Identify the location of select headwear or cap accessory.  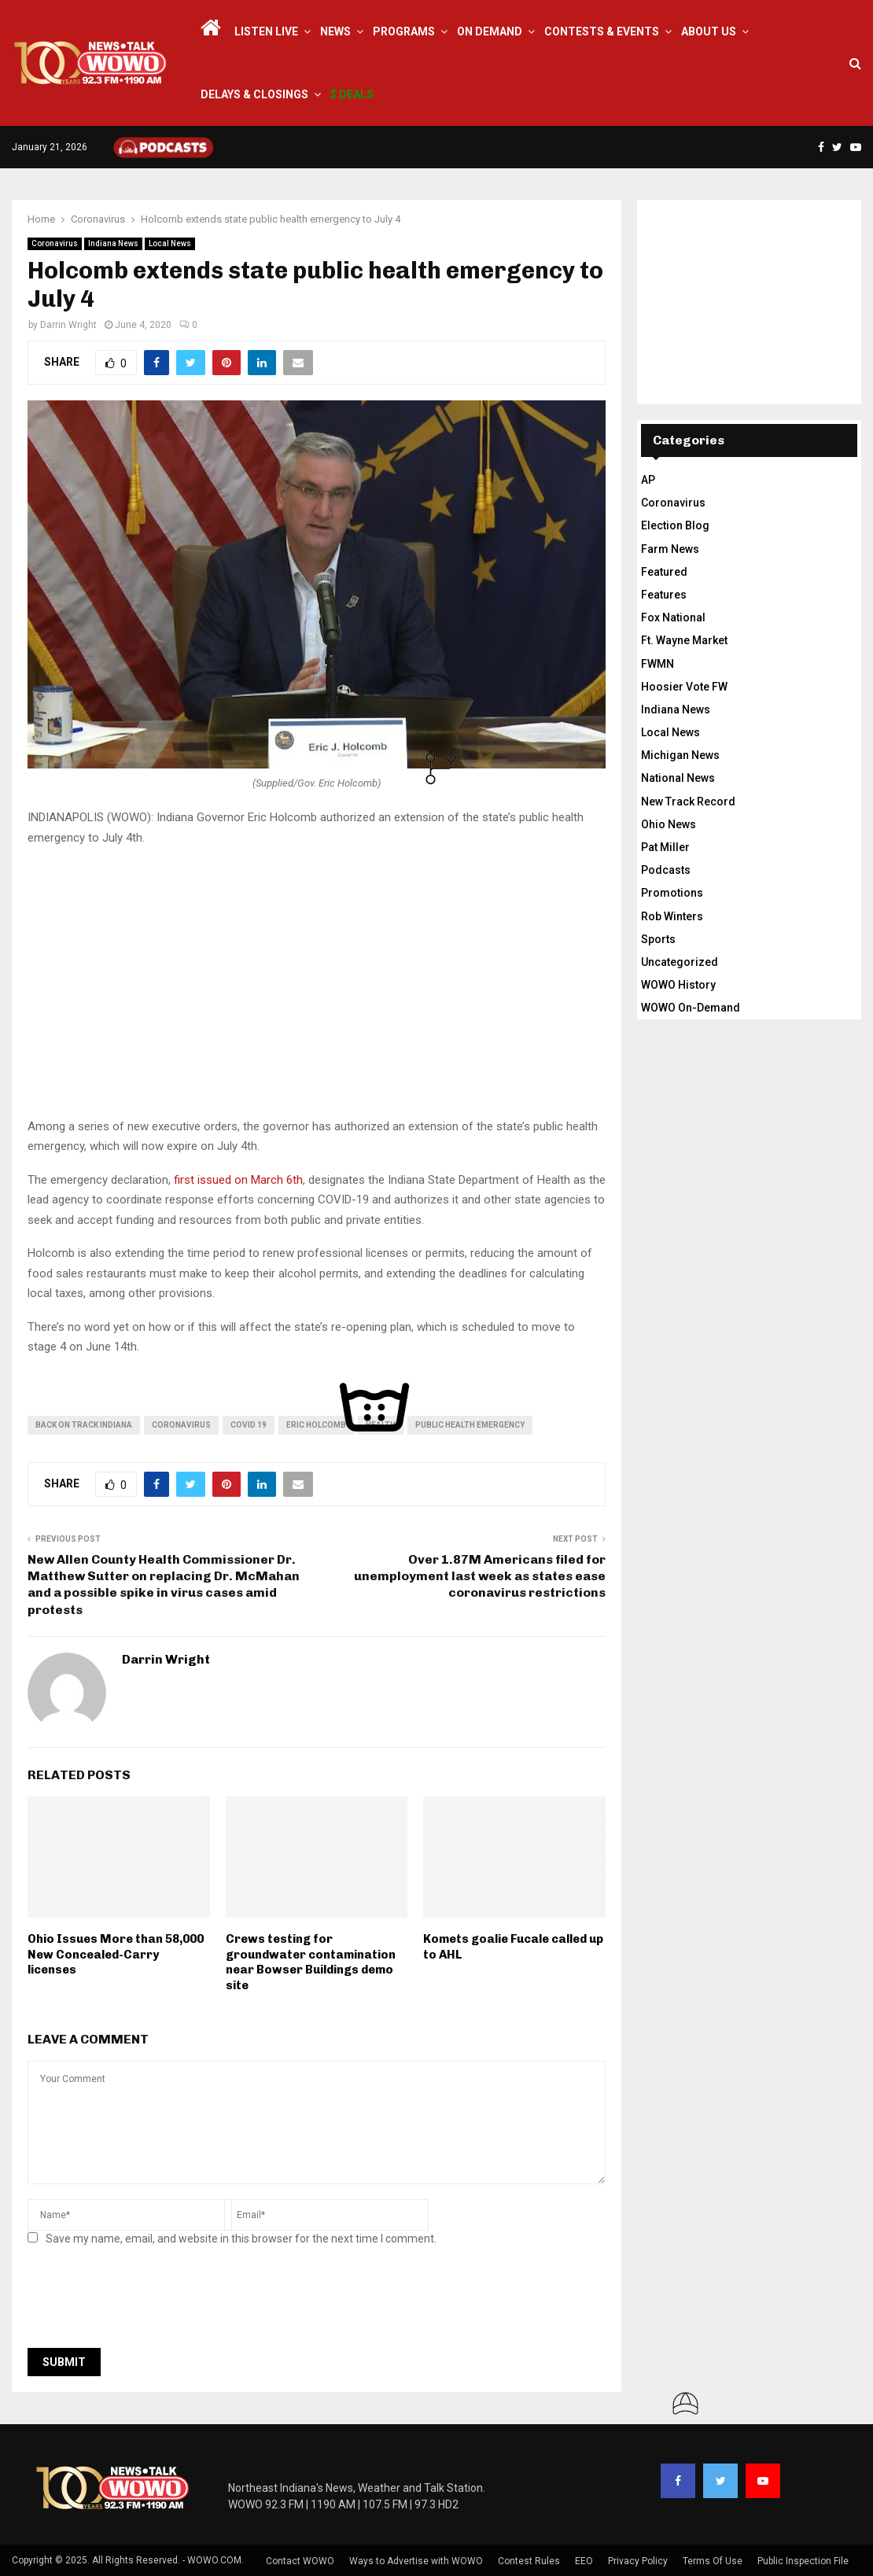
(685, 2405).